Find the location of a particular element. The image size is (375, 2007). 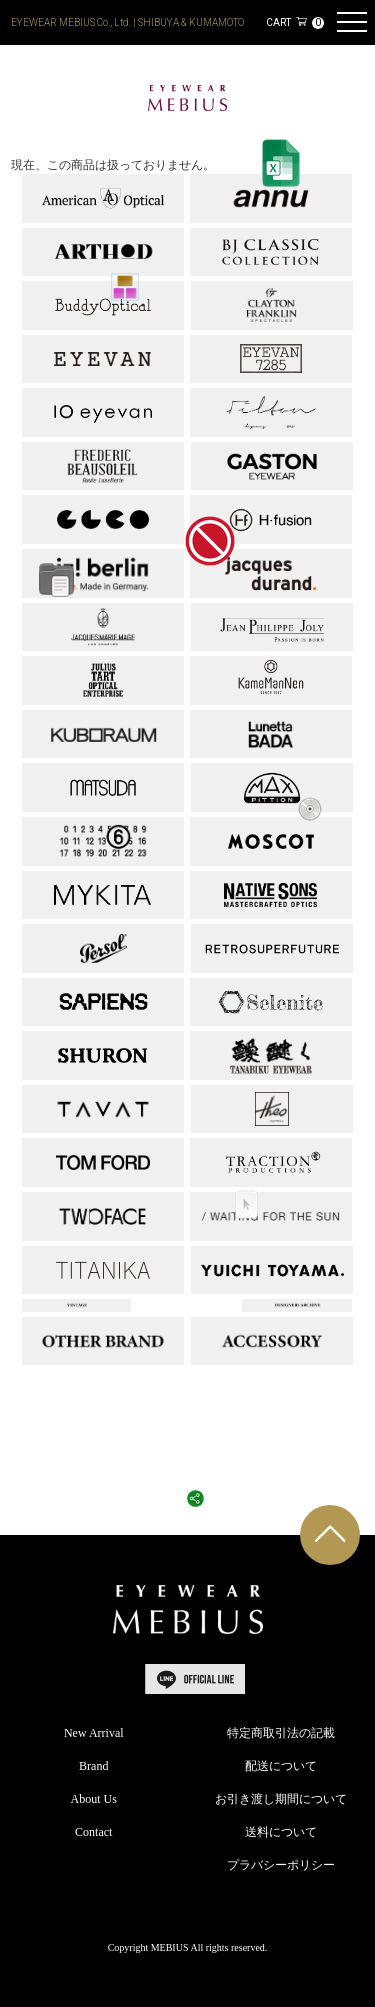

indicates a shared file or folder is located at coordinates (195, 1498).